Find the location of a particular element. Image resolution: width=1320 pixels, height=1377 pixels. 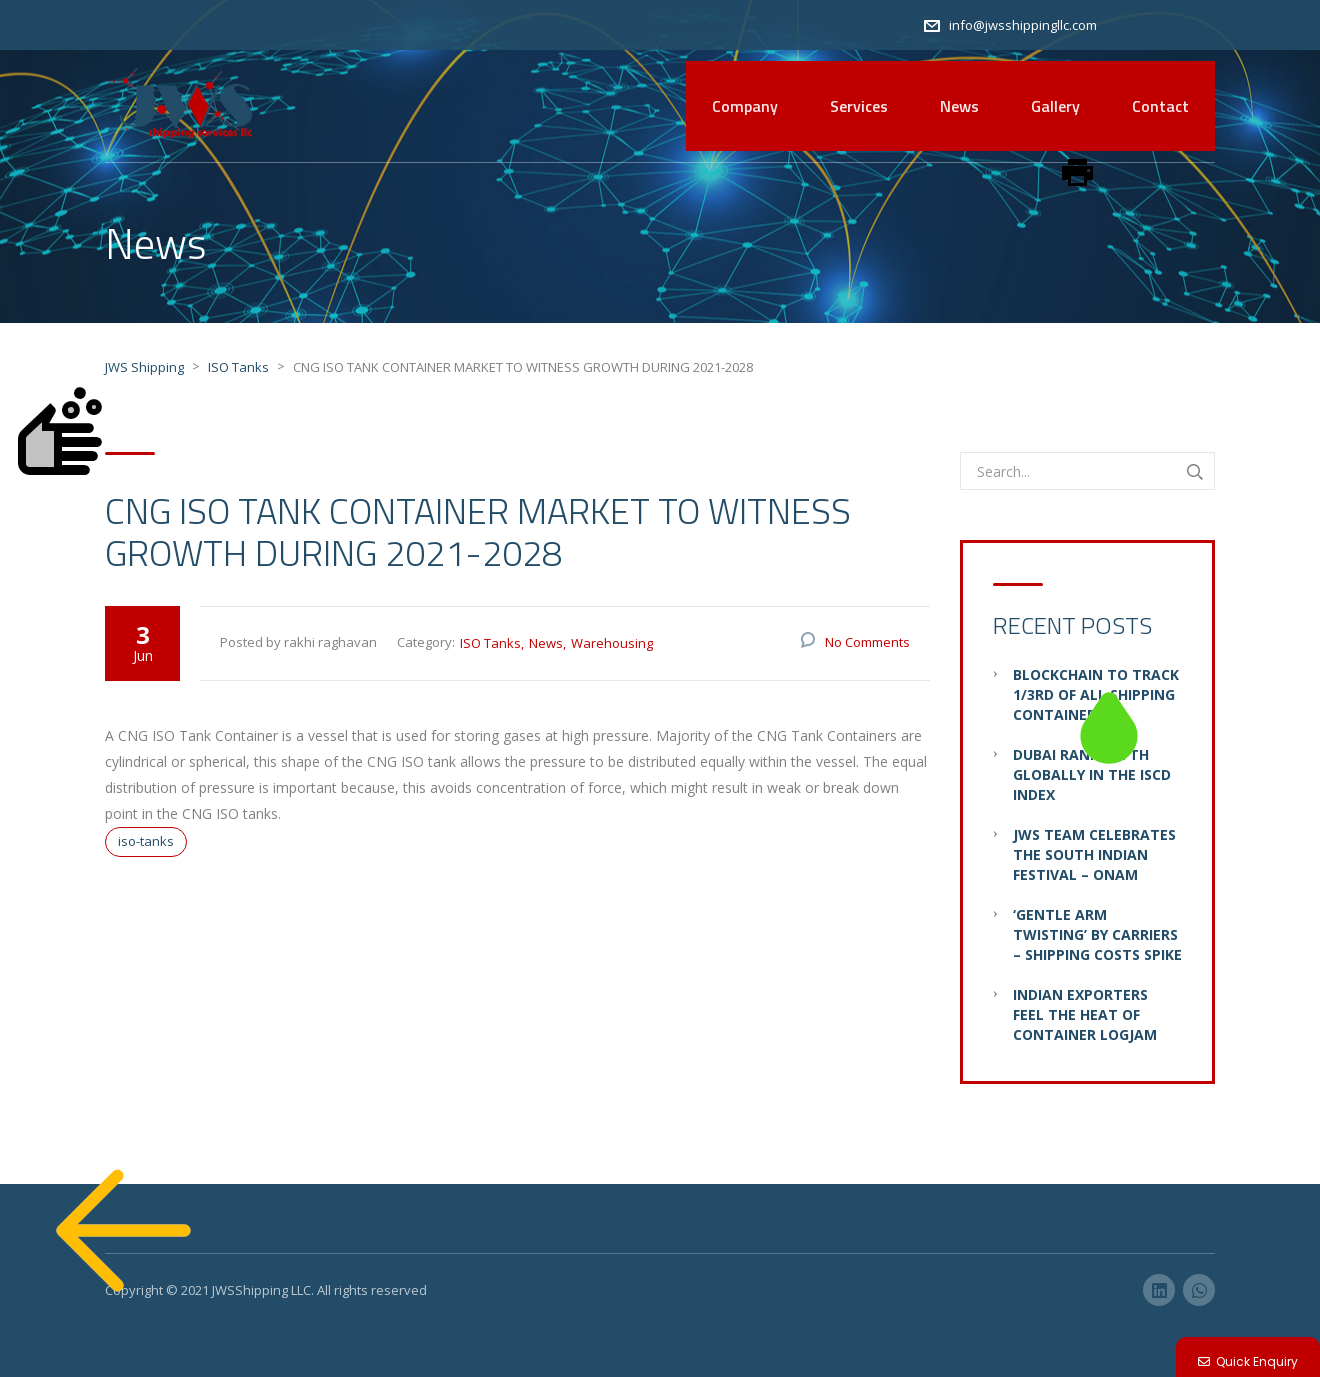

adjust water or hydration settings is located at coordinates (1109, 728).